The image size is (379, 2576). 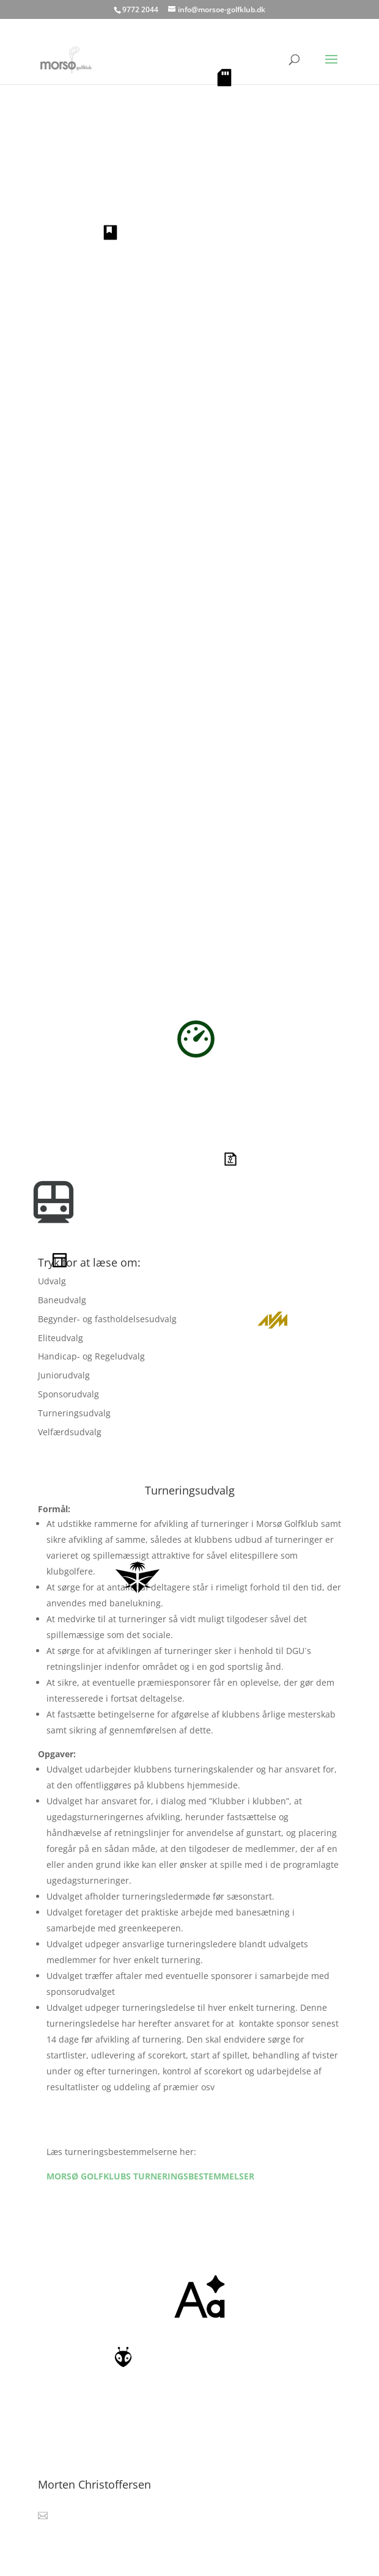 I want to click on adjust text size with AI assistance, so click(x=200, y=2300).